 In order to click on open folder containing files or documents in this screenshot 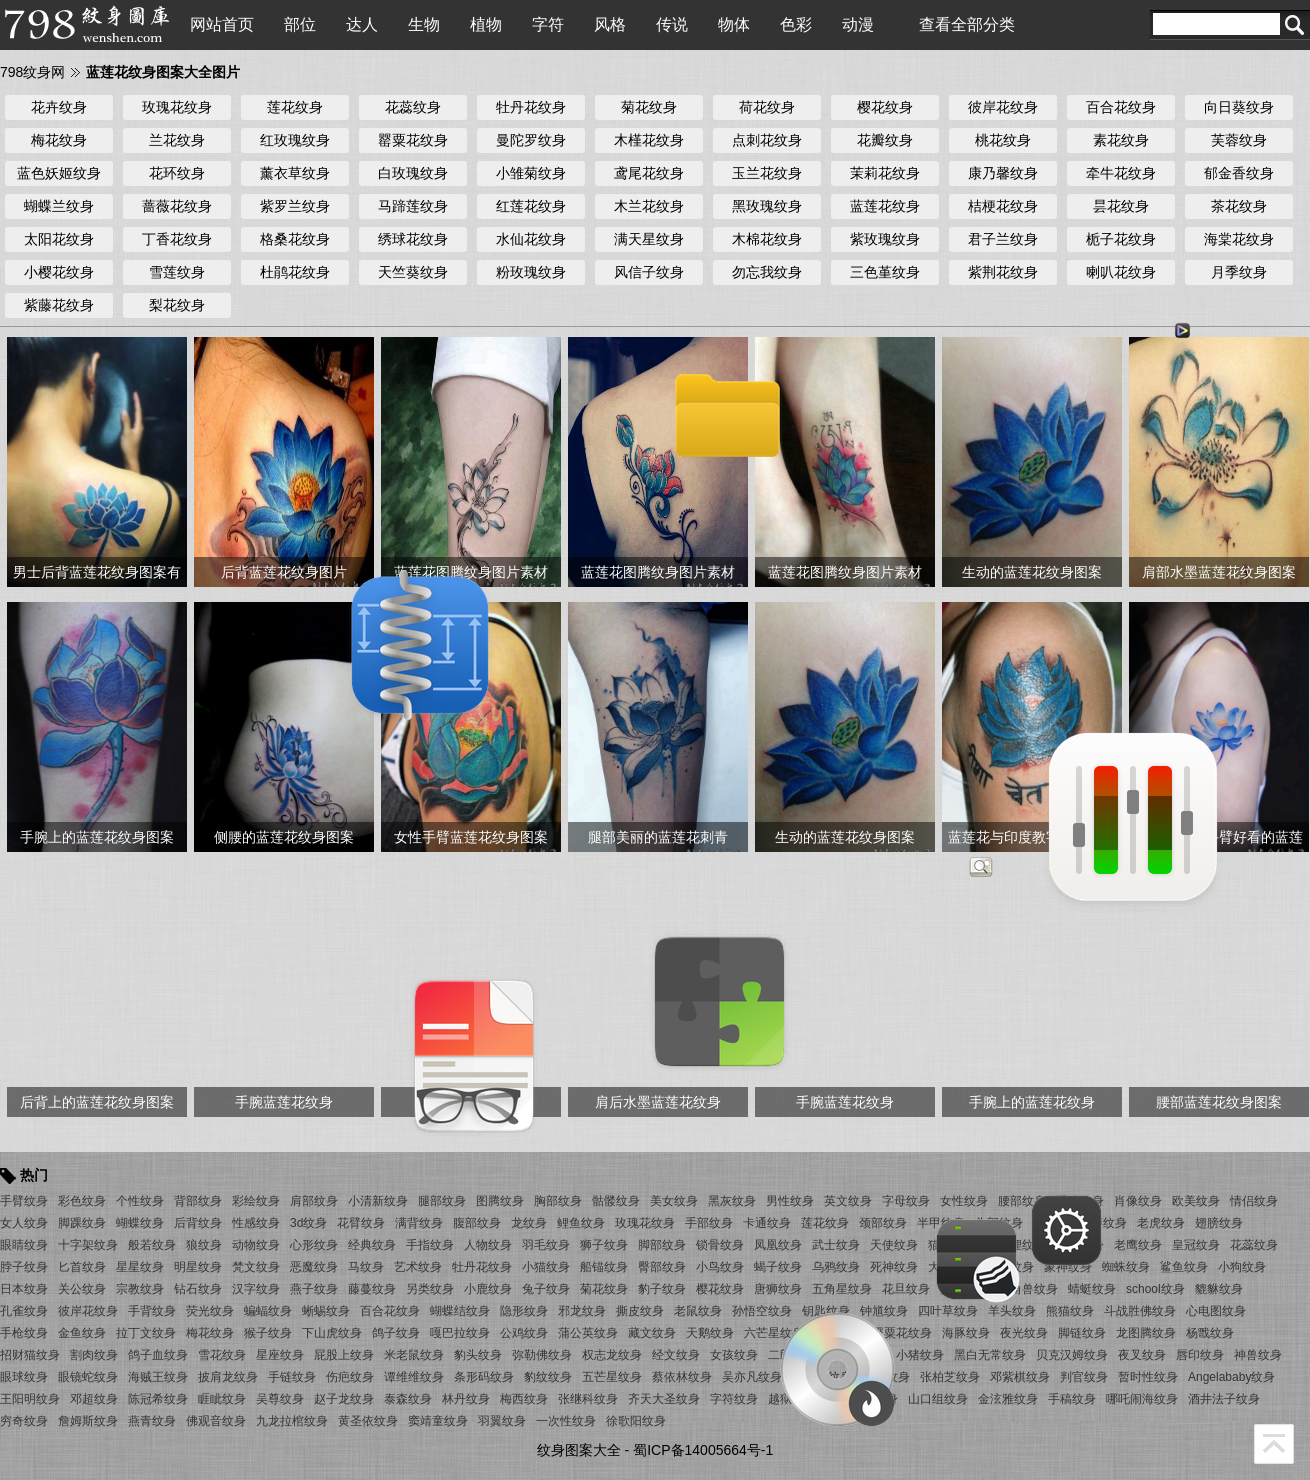, I will do `click(727, 415)`.